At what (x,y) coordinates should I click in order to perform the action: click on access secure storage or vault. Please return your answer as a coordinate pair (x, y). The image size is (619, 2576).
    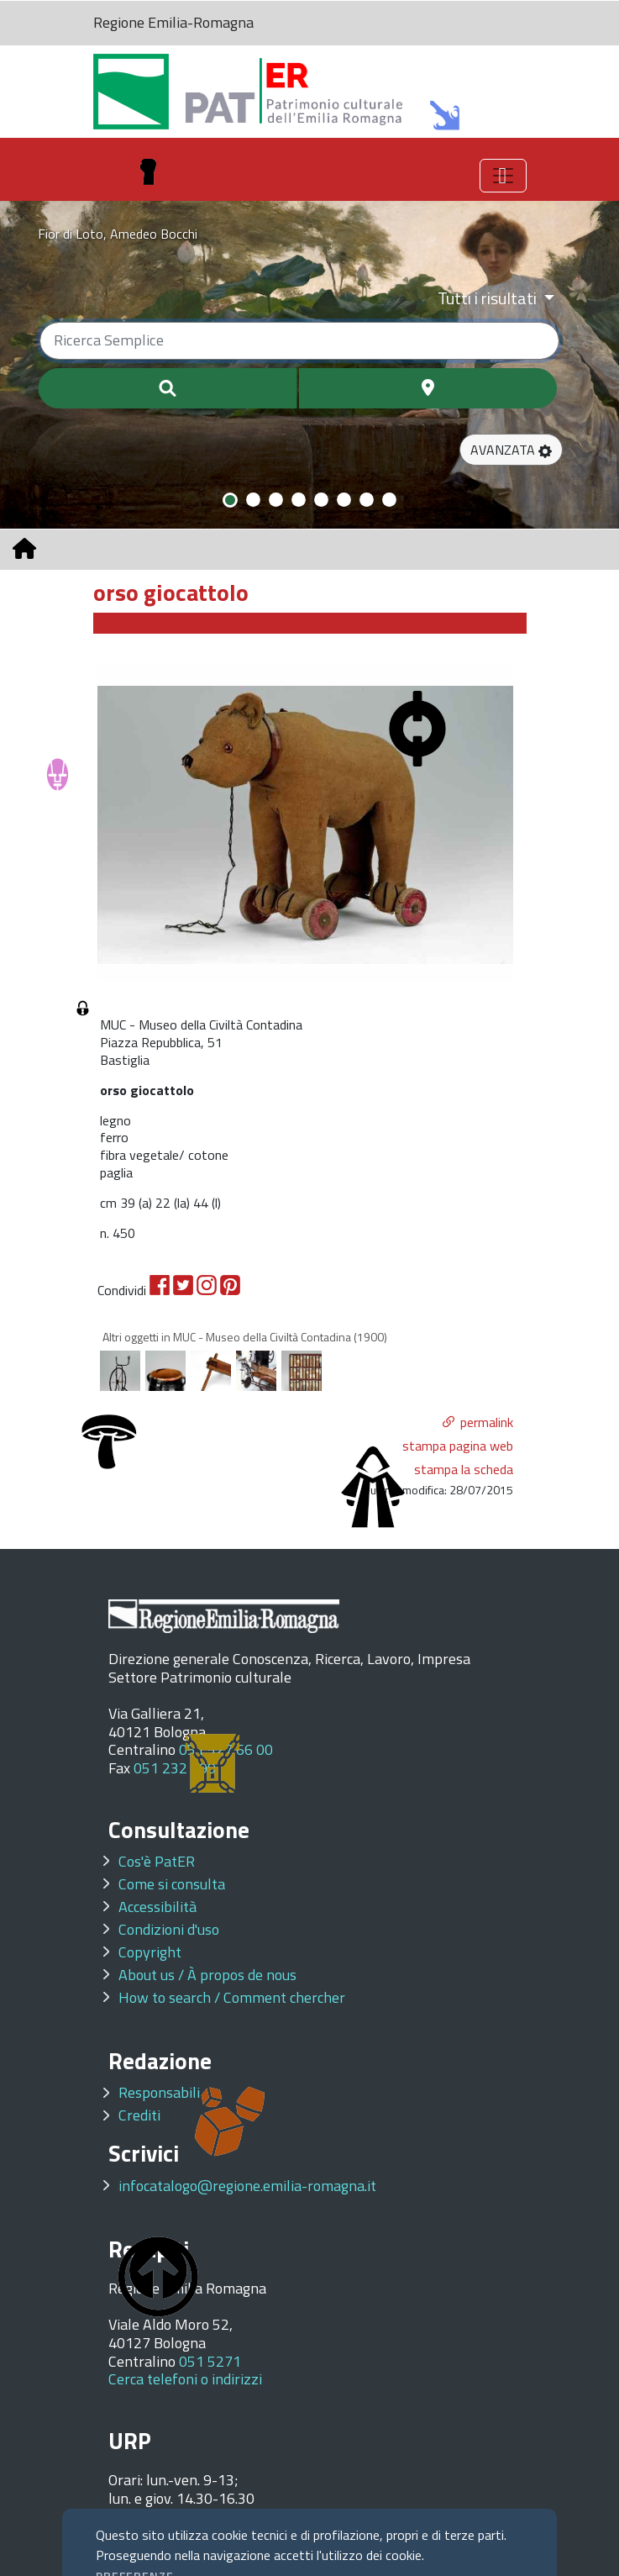
    Looking at the image, I should click on (212, 1763).